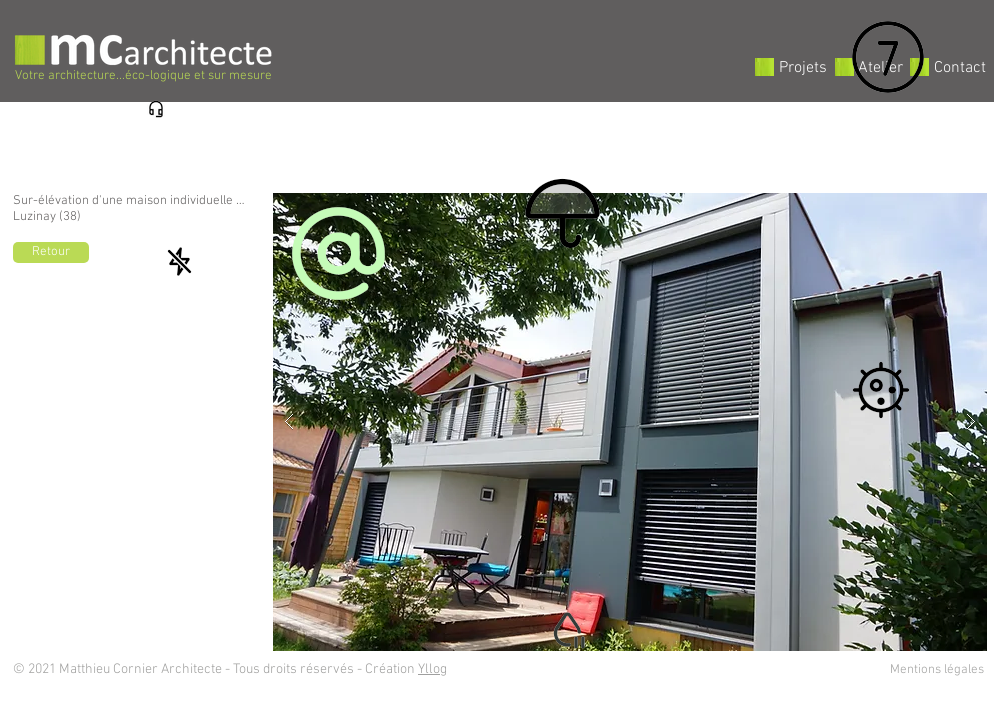  I want to click on indicates virus or malware detected, so click(881, 390).